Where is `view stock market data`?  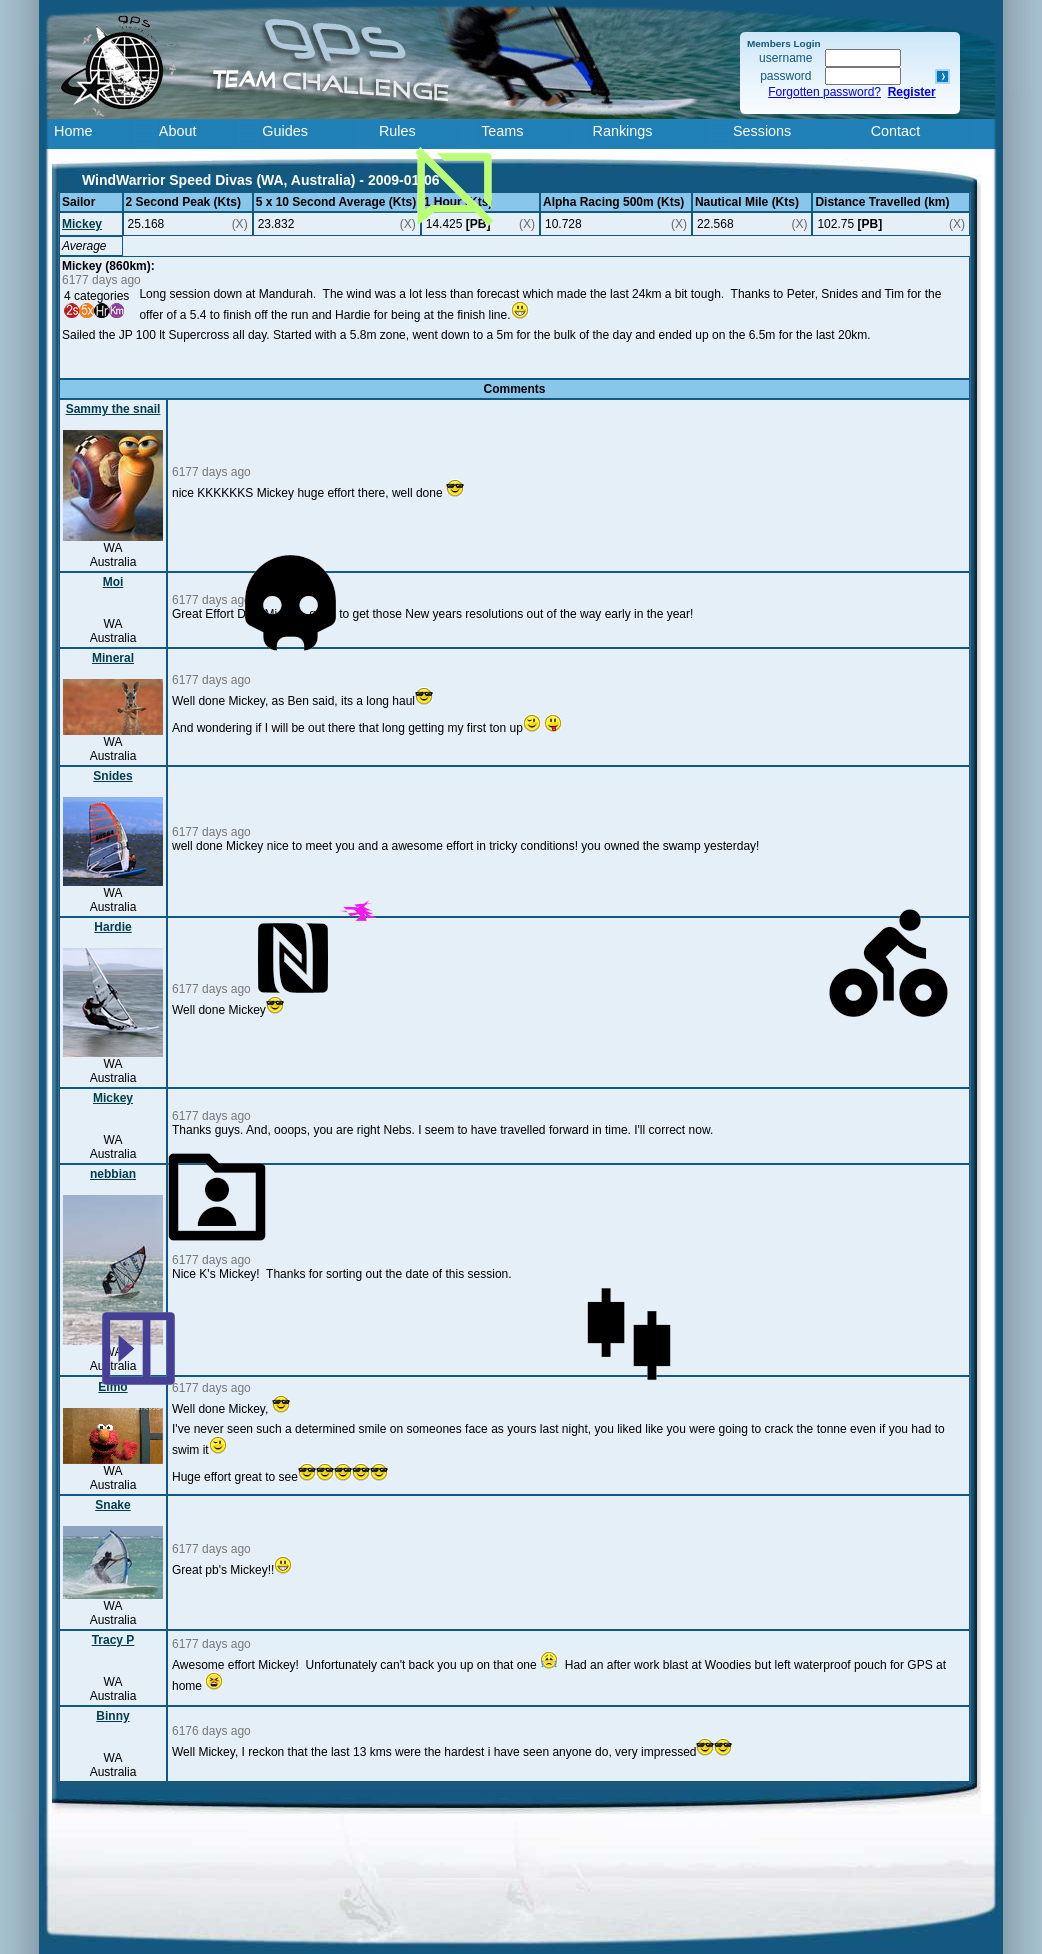 view stock market data is located at coordinates (629, 1334).